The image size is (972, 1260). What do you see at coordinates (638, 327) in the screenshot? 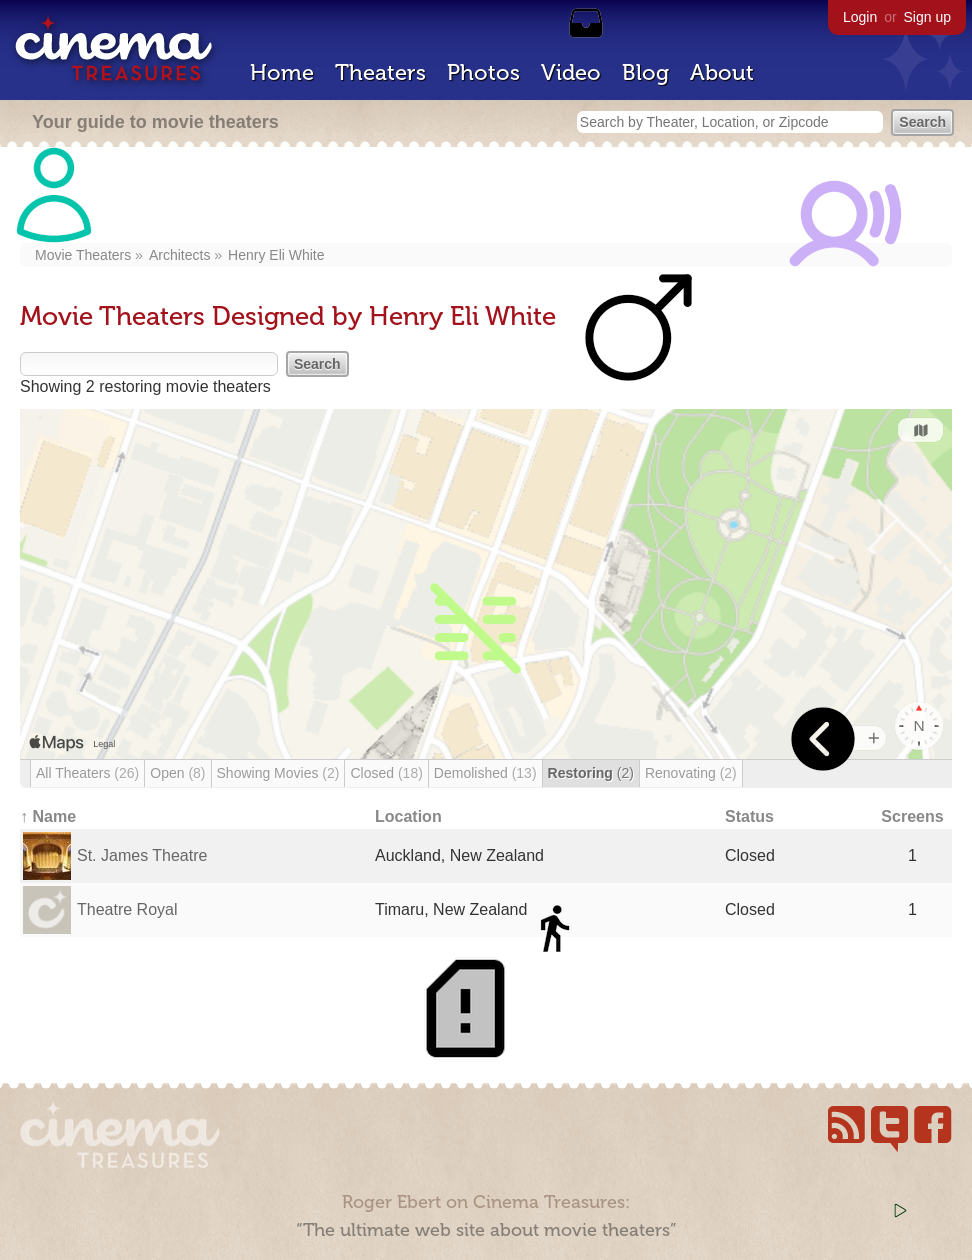
I see `select male gender option` at bounding box center [638, 327].